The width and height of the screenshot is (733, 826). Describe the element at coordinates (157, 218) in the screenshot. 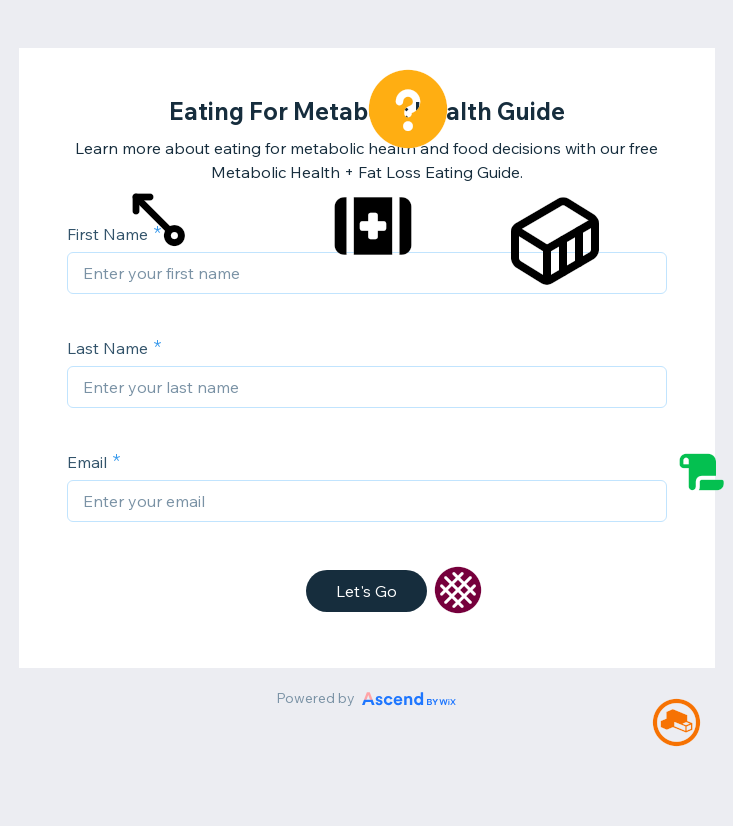

I see `navigate back to previous screen` at that location.